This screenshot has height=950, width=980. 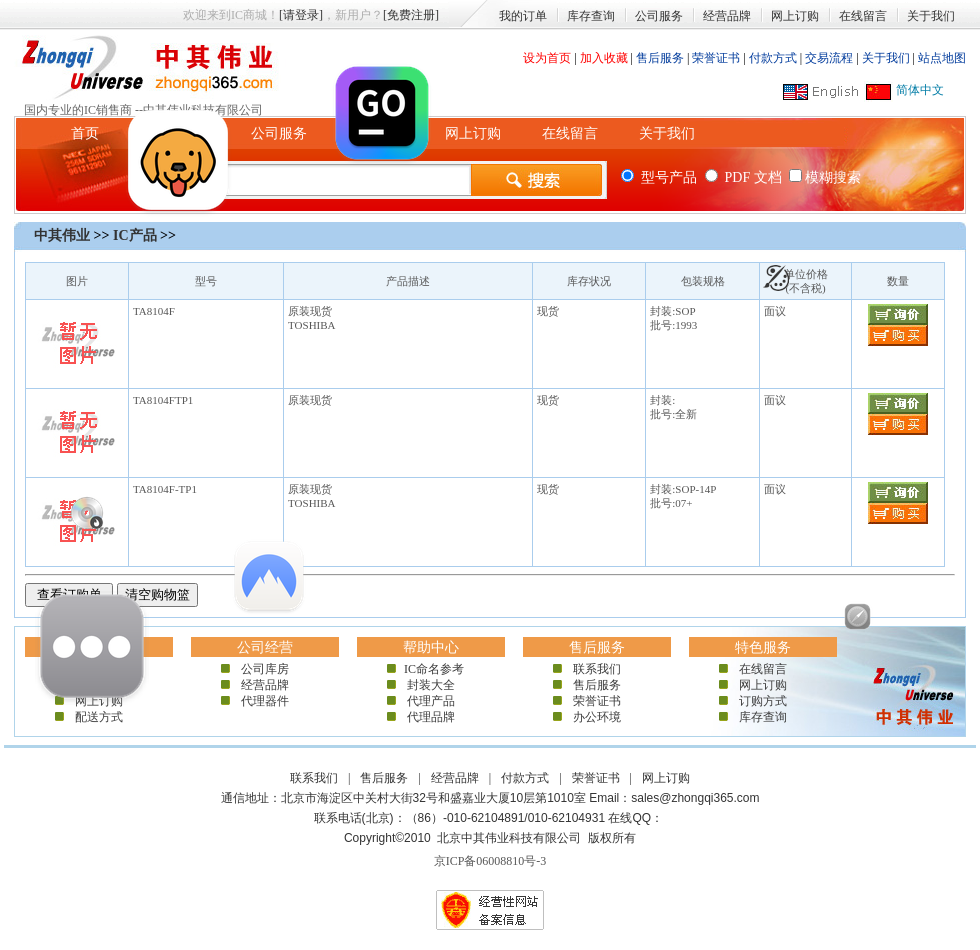 What do you see at coordinates (857, 616) in the screenshot?
I see `open Safari web browser` at bounding box center [857, 616].